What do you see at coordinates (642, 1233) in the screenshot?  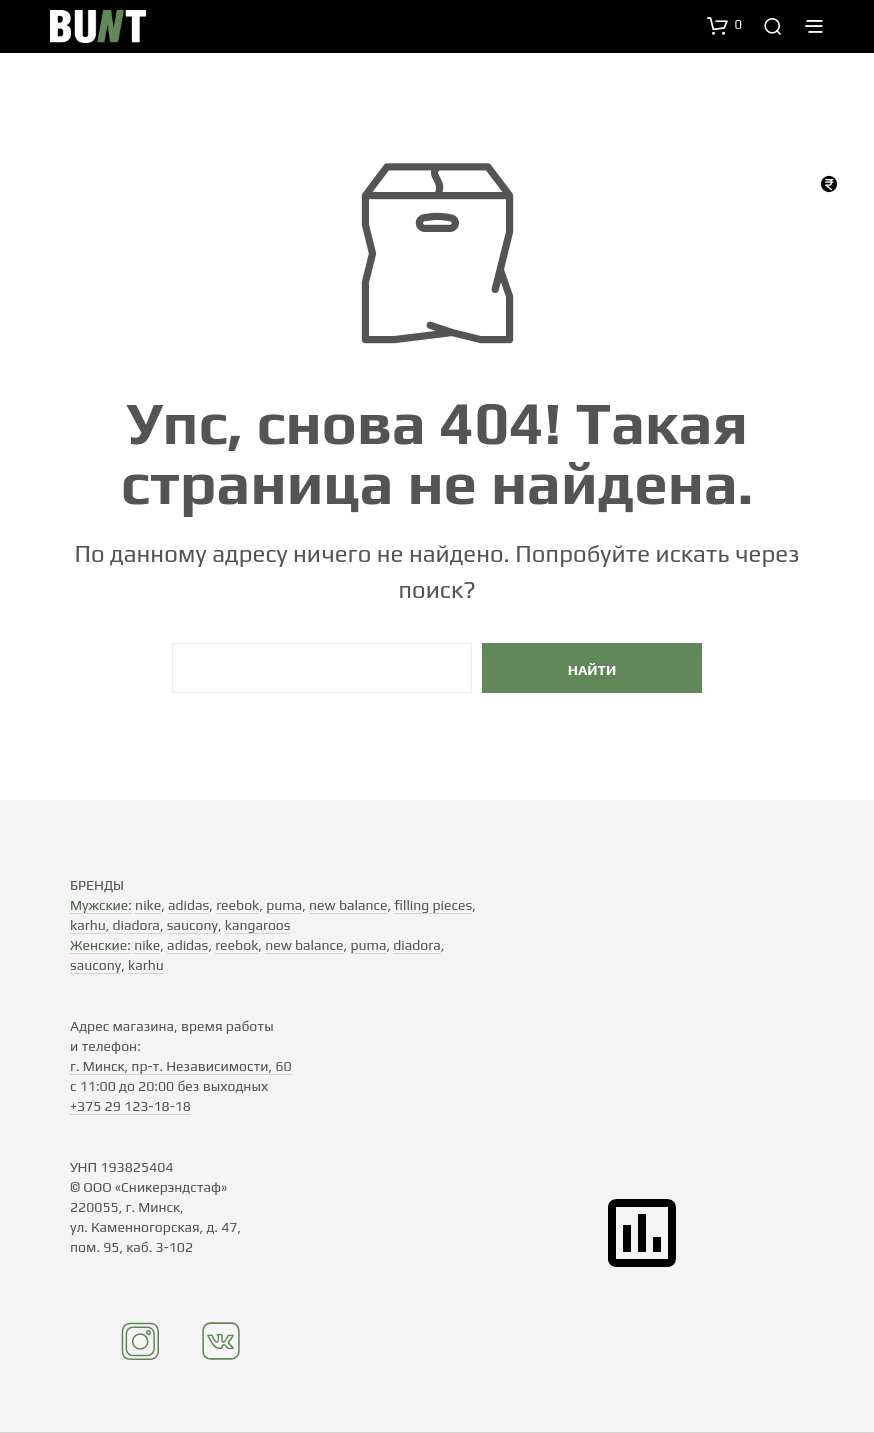 I see `insert a chart or graph into the document` at bounding box center [642, 1233].